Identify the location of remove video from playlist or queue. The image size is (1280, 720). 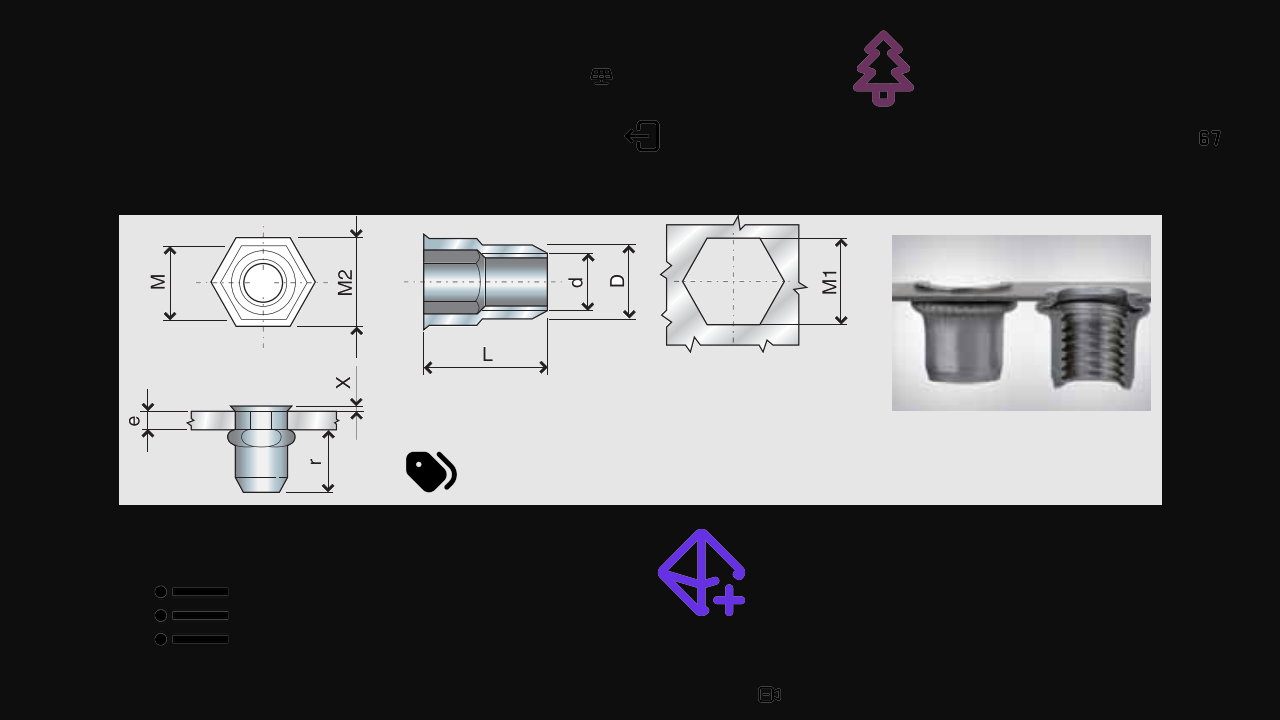
(769, 694).